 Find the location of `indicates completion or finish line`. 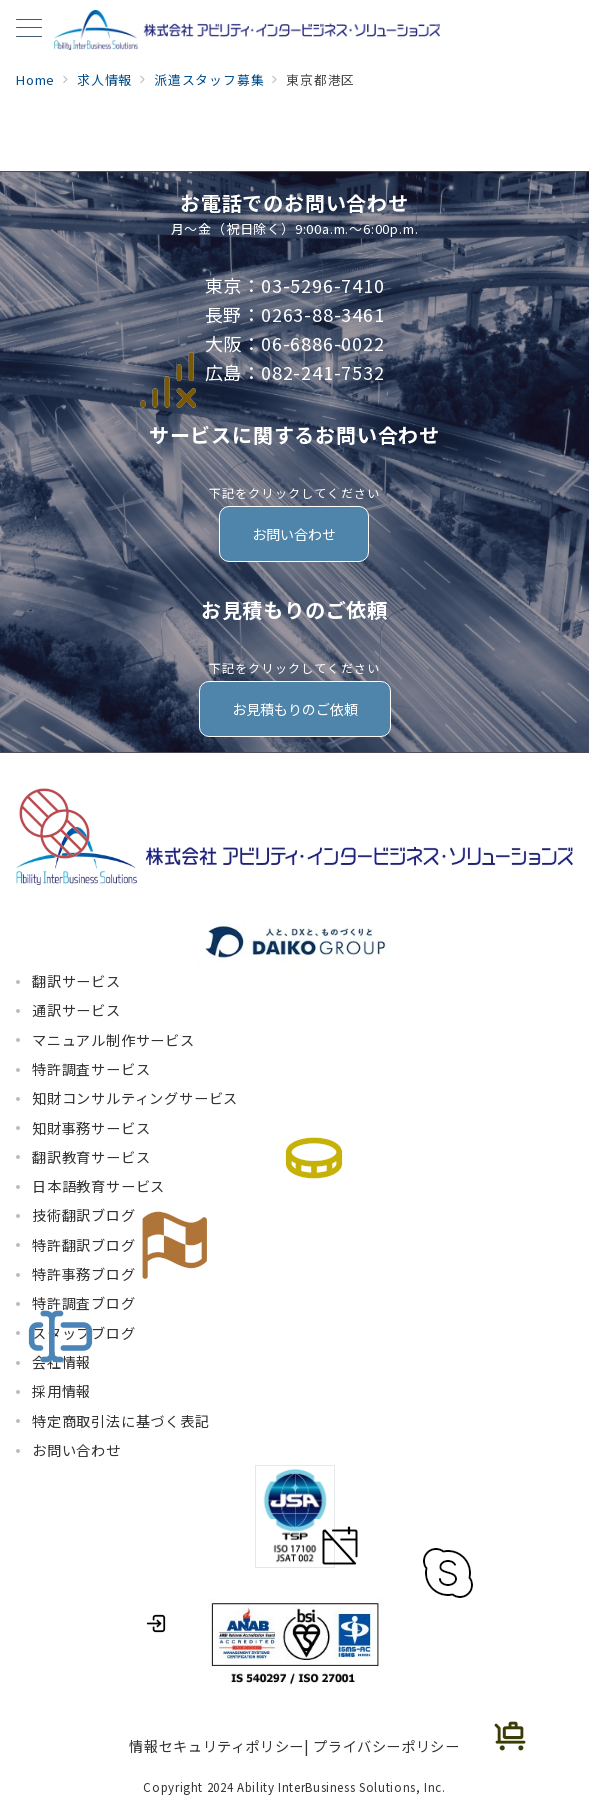

indicates completion or finish line is located at coordinates (172, 1244).